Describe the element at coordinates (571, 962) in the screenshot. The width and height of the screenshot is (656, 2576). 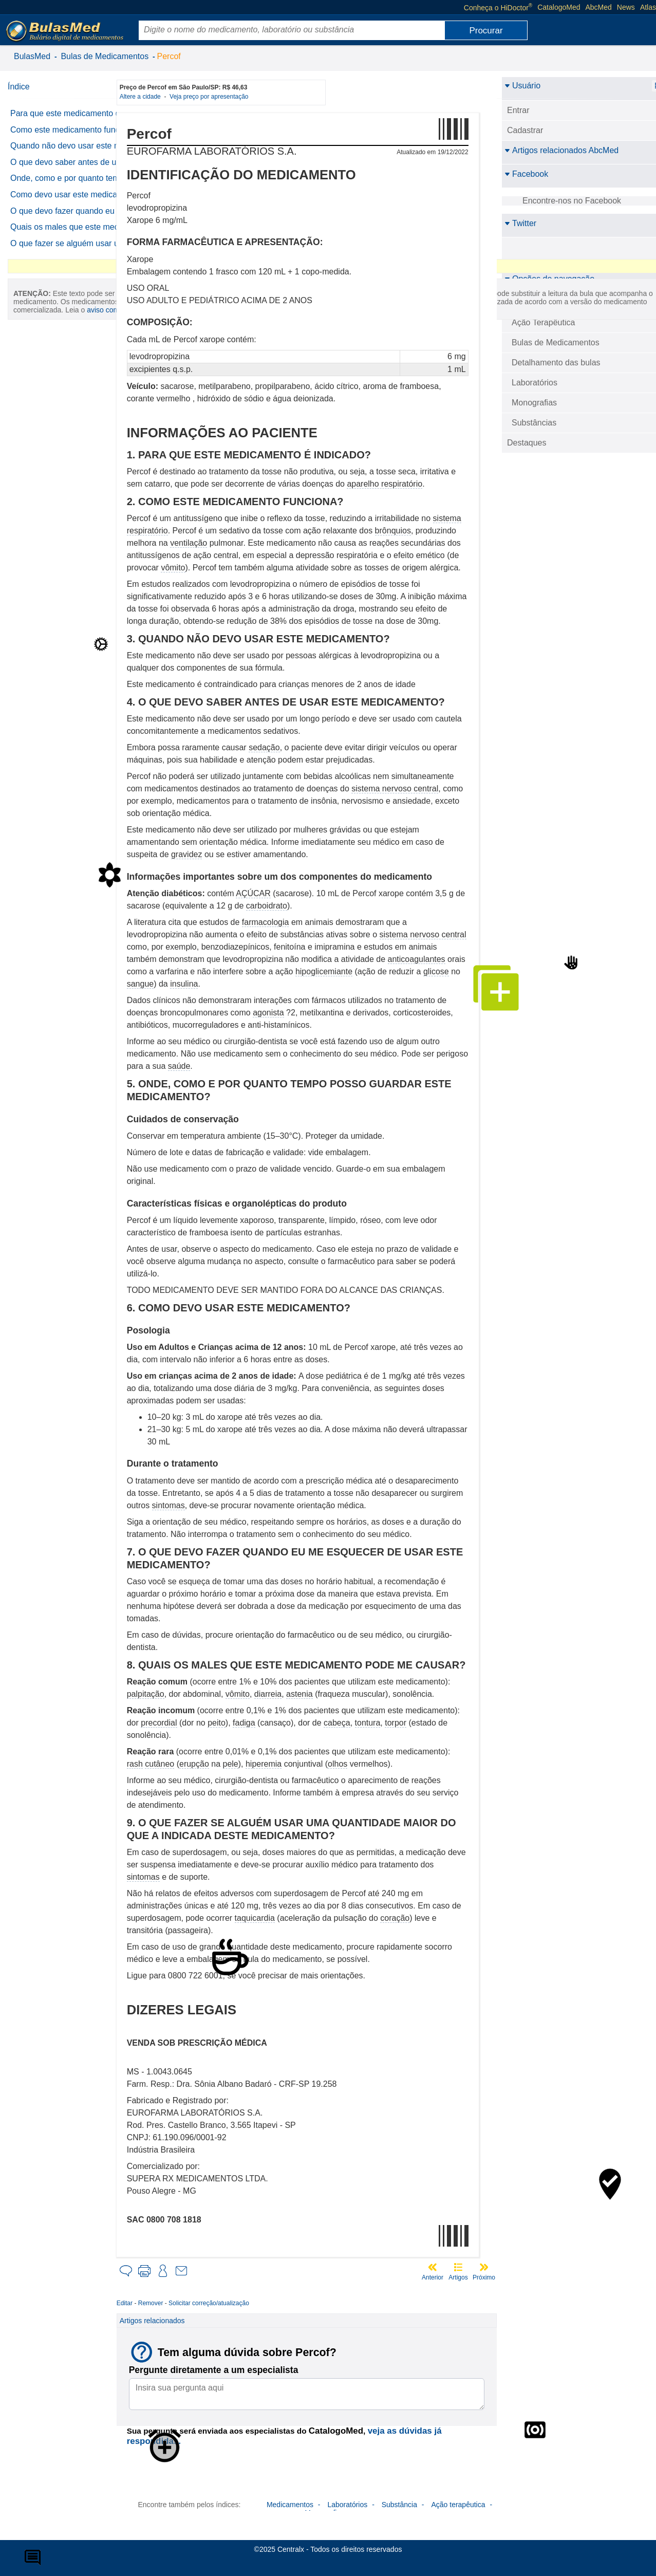
I see `indicates a skin condition or allergy warning` at that location.